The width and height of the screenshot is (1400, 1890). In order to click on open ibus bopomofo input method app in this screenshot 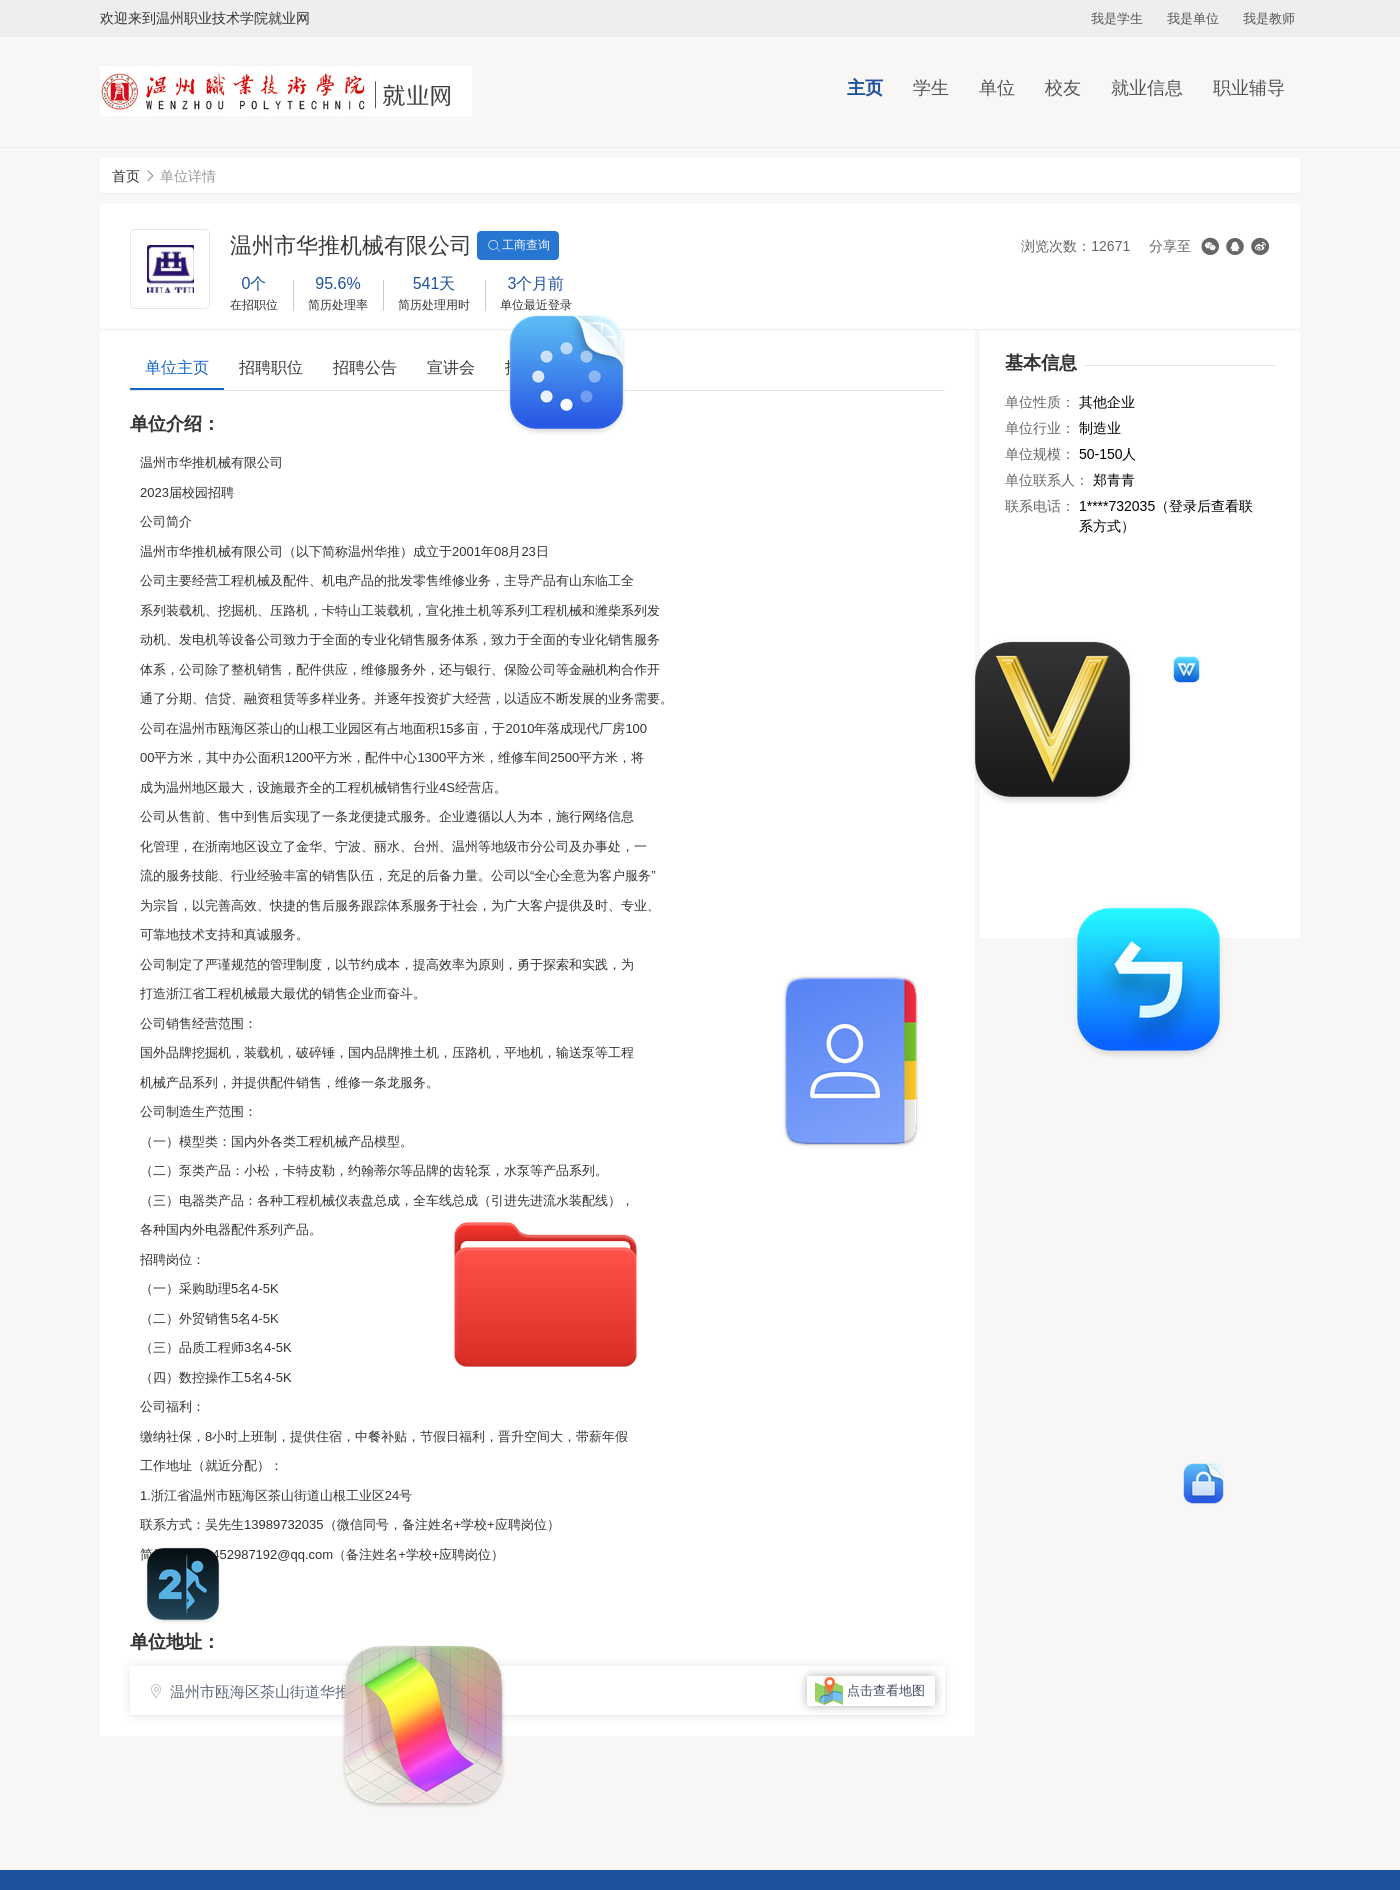, I will do `click(1148, 979)`.